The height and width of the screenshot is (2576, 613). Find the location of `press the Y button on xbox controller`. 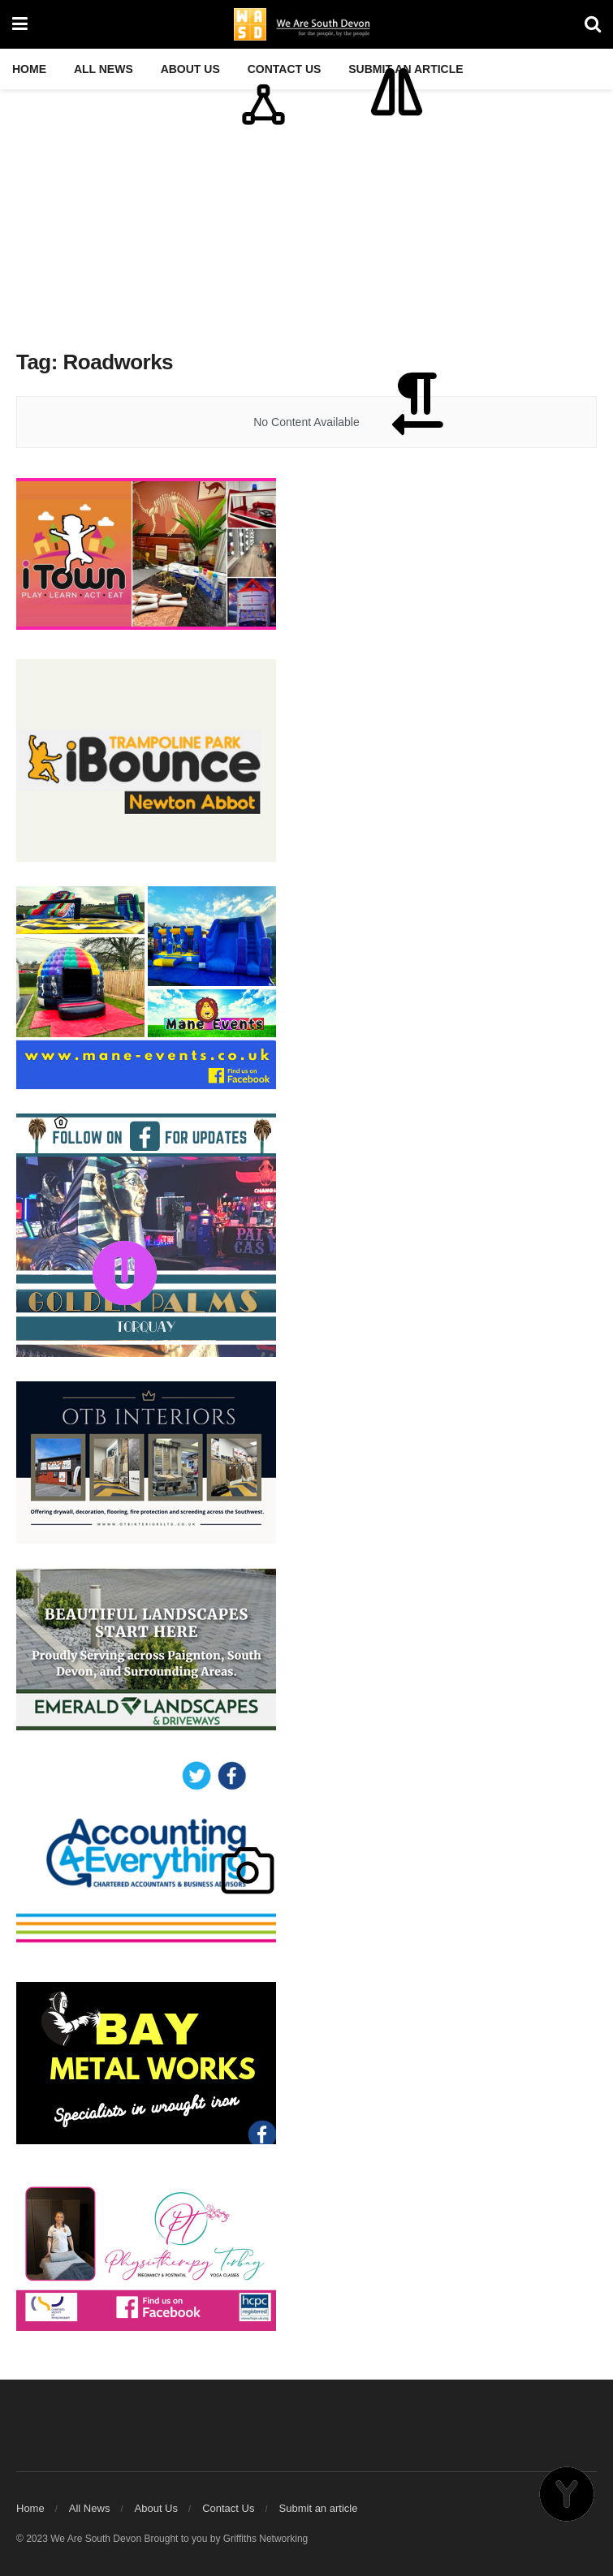

press the Y button on xbox controller is located at coordinates (567, 2494).